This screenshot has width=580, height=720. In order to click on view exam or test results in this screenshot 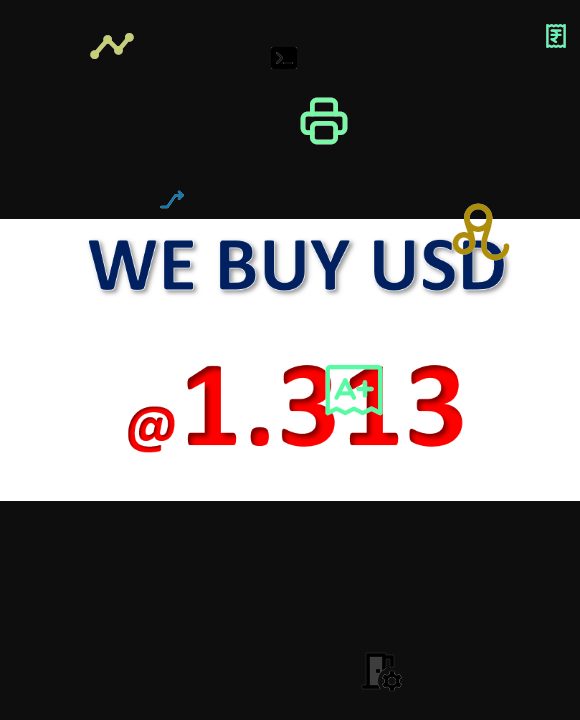, I will do `click(354, 389)`.